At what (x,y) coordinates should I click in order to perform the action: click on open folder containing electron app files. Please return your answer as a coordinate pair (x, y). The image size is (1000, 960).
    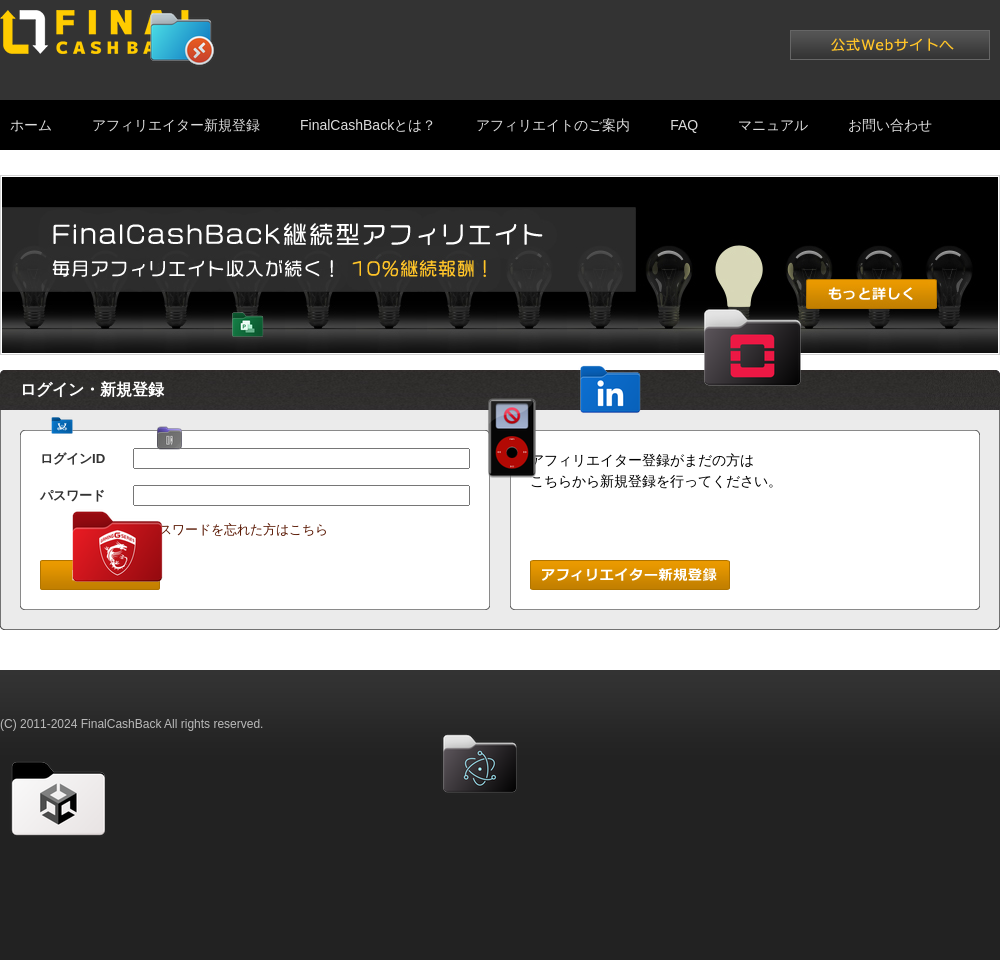
    Looking at the image, I should click on (479, 765).